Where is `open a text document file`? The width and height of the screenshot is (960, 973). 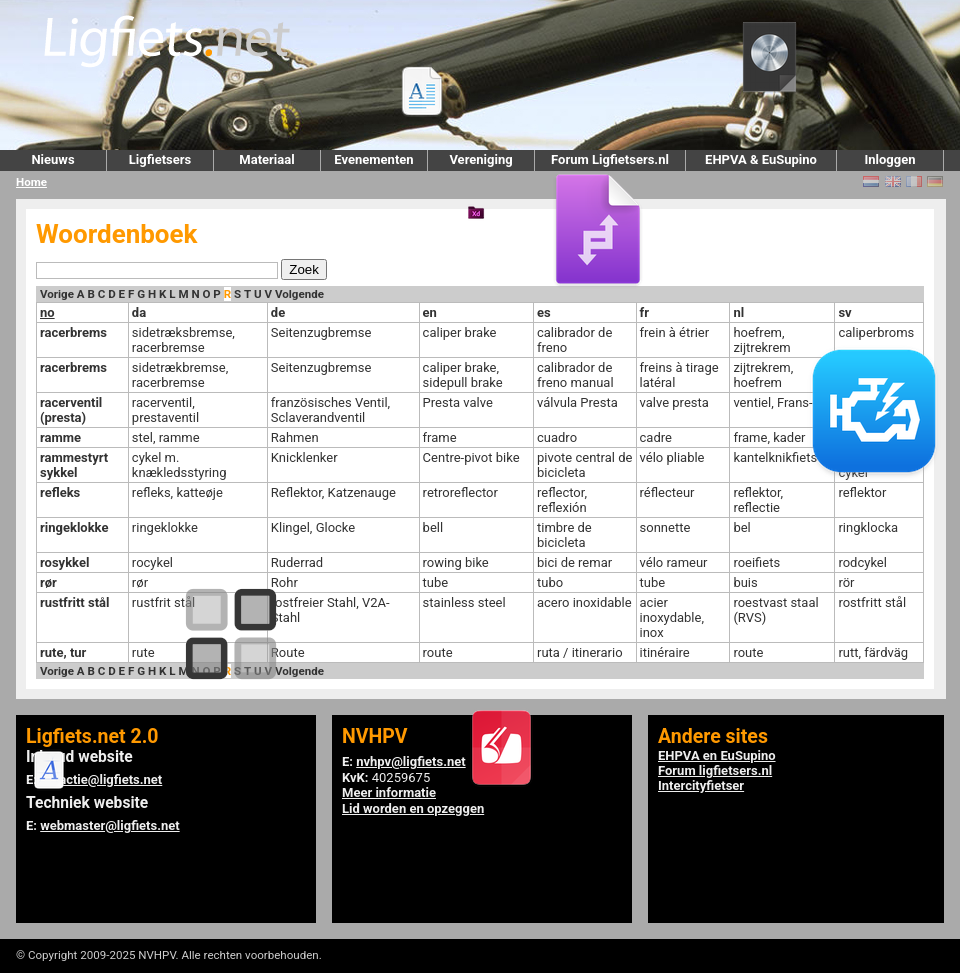
open a text document file is located at coordinates (422, 91).